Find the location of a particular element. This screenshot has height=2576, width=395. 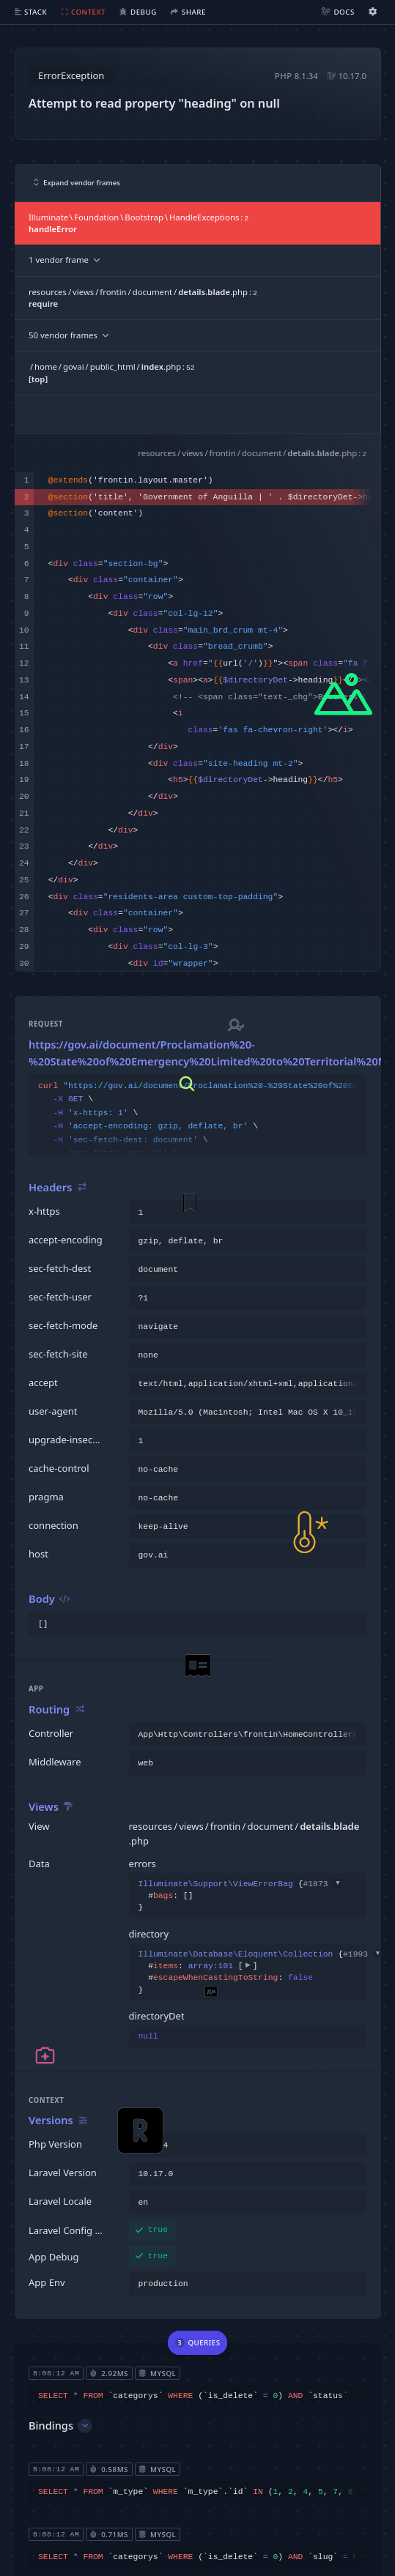

user verified or approved is located at coordinates (235, 1025).